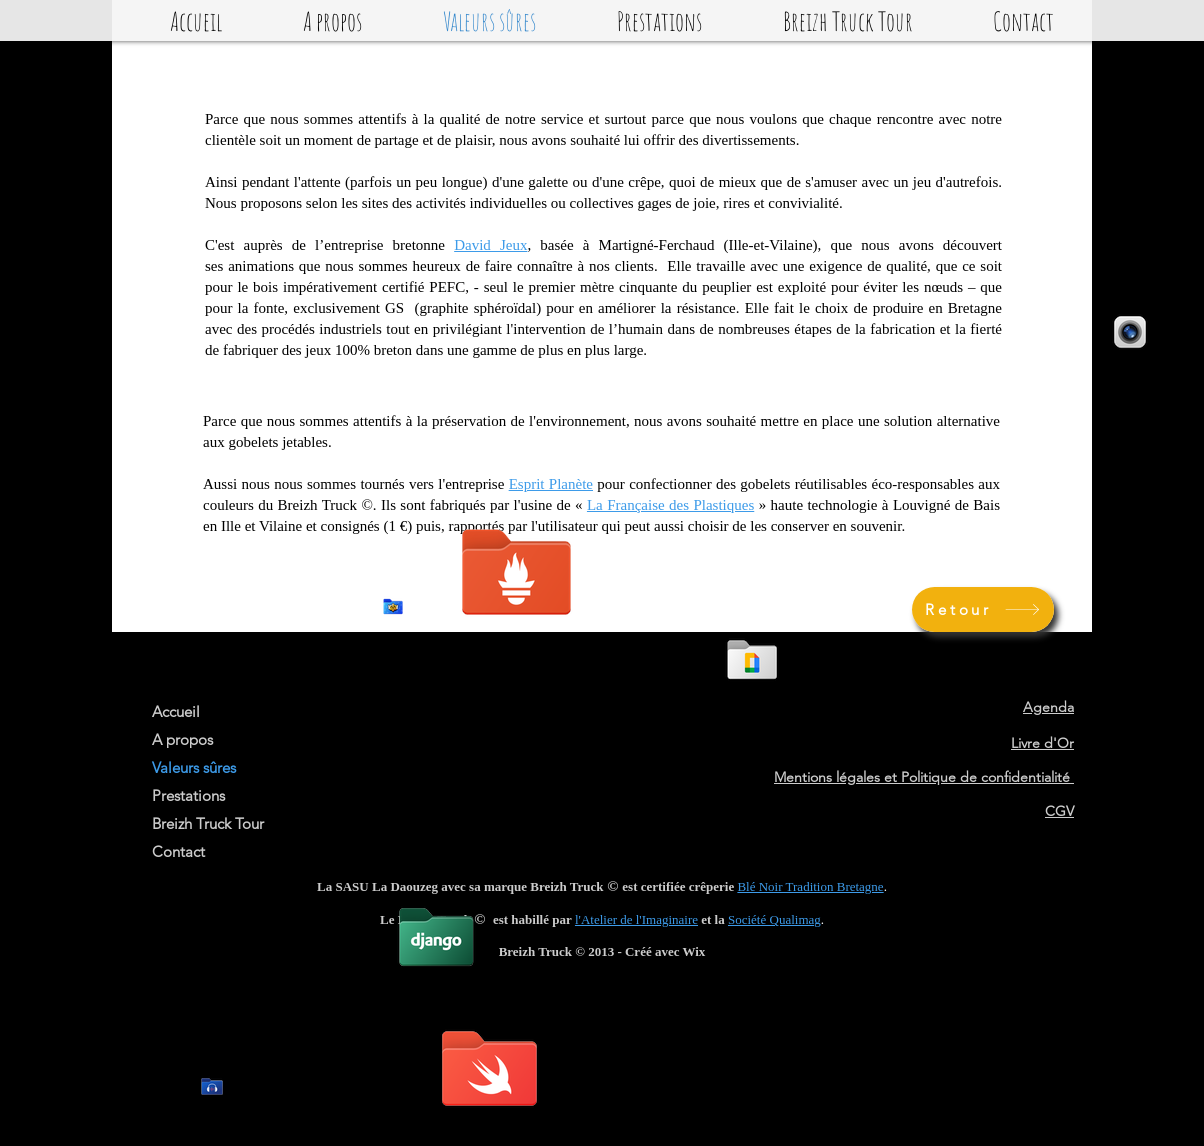  Describe the element at coordinates (489, 1071) in the screenshot. I see `open folder containing swift programming projects` at that location.